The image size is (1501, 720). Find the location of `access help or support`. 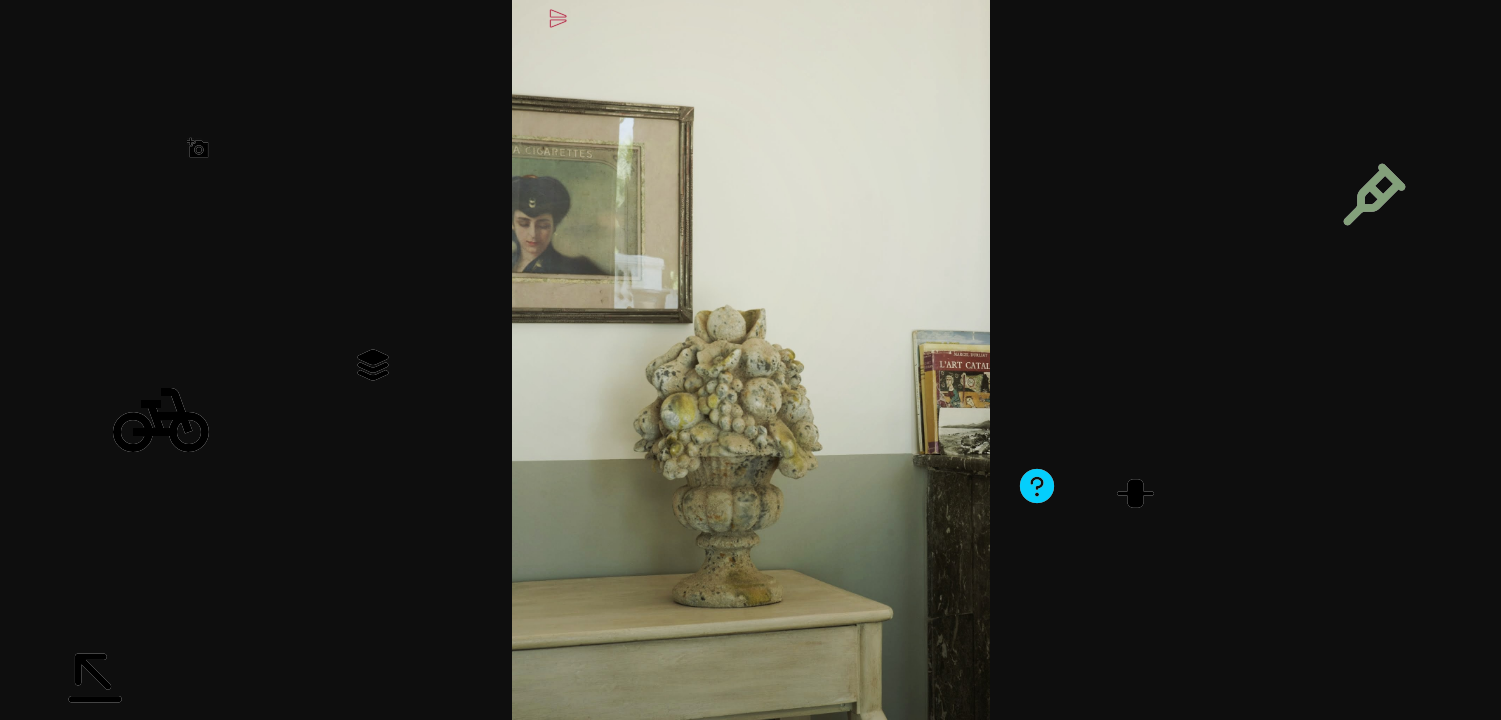

access help or support is located at coordinates (1037, 486).